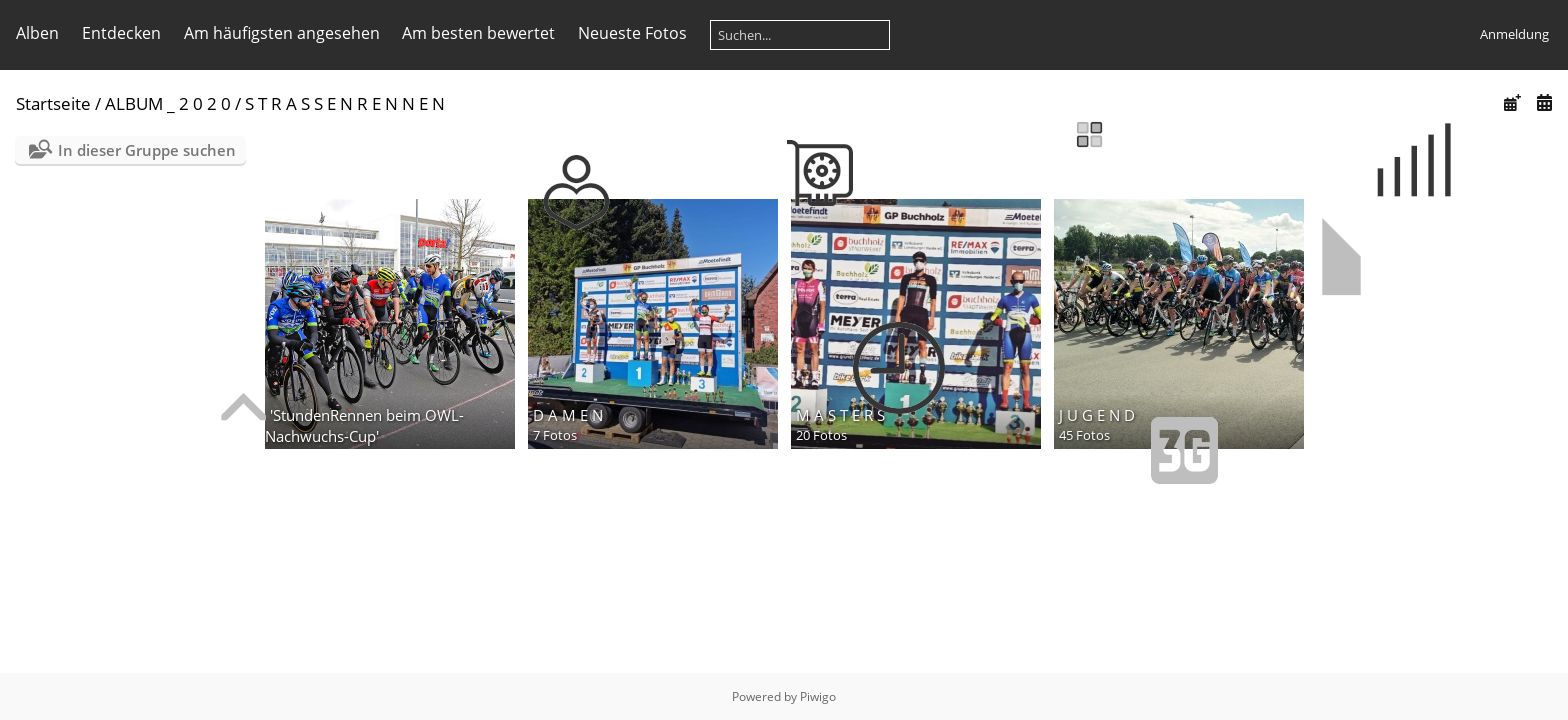  What do you see at coordinates (1090, 135) in the screenshot?
I see `launch lights off puzzle game` at bounding box center [1090, 135].